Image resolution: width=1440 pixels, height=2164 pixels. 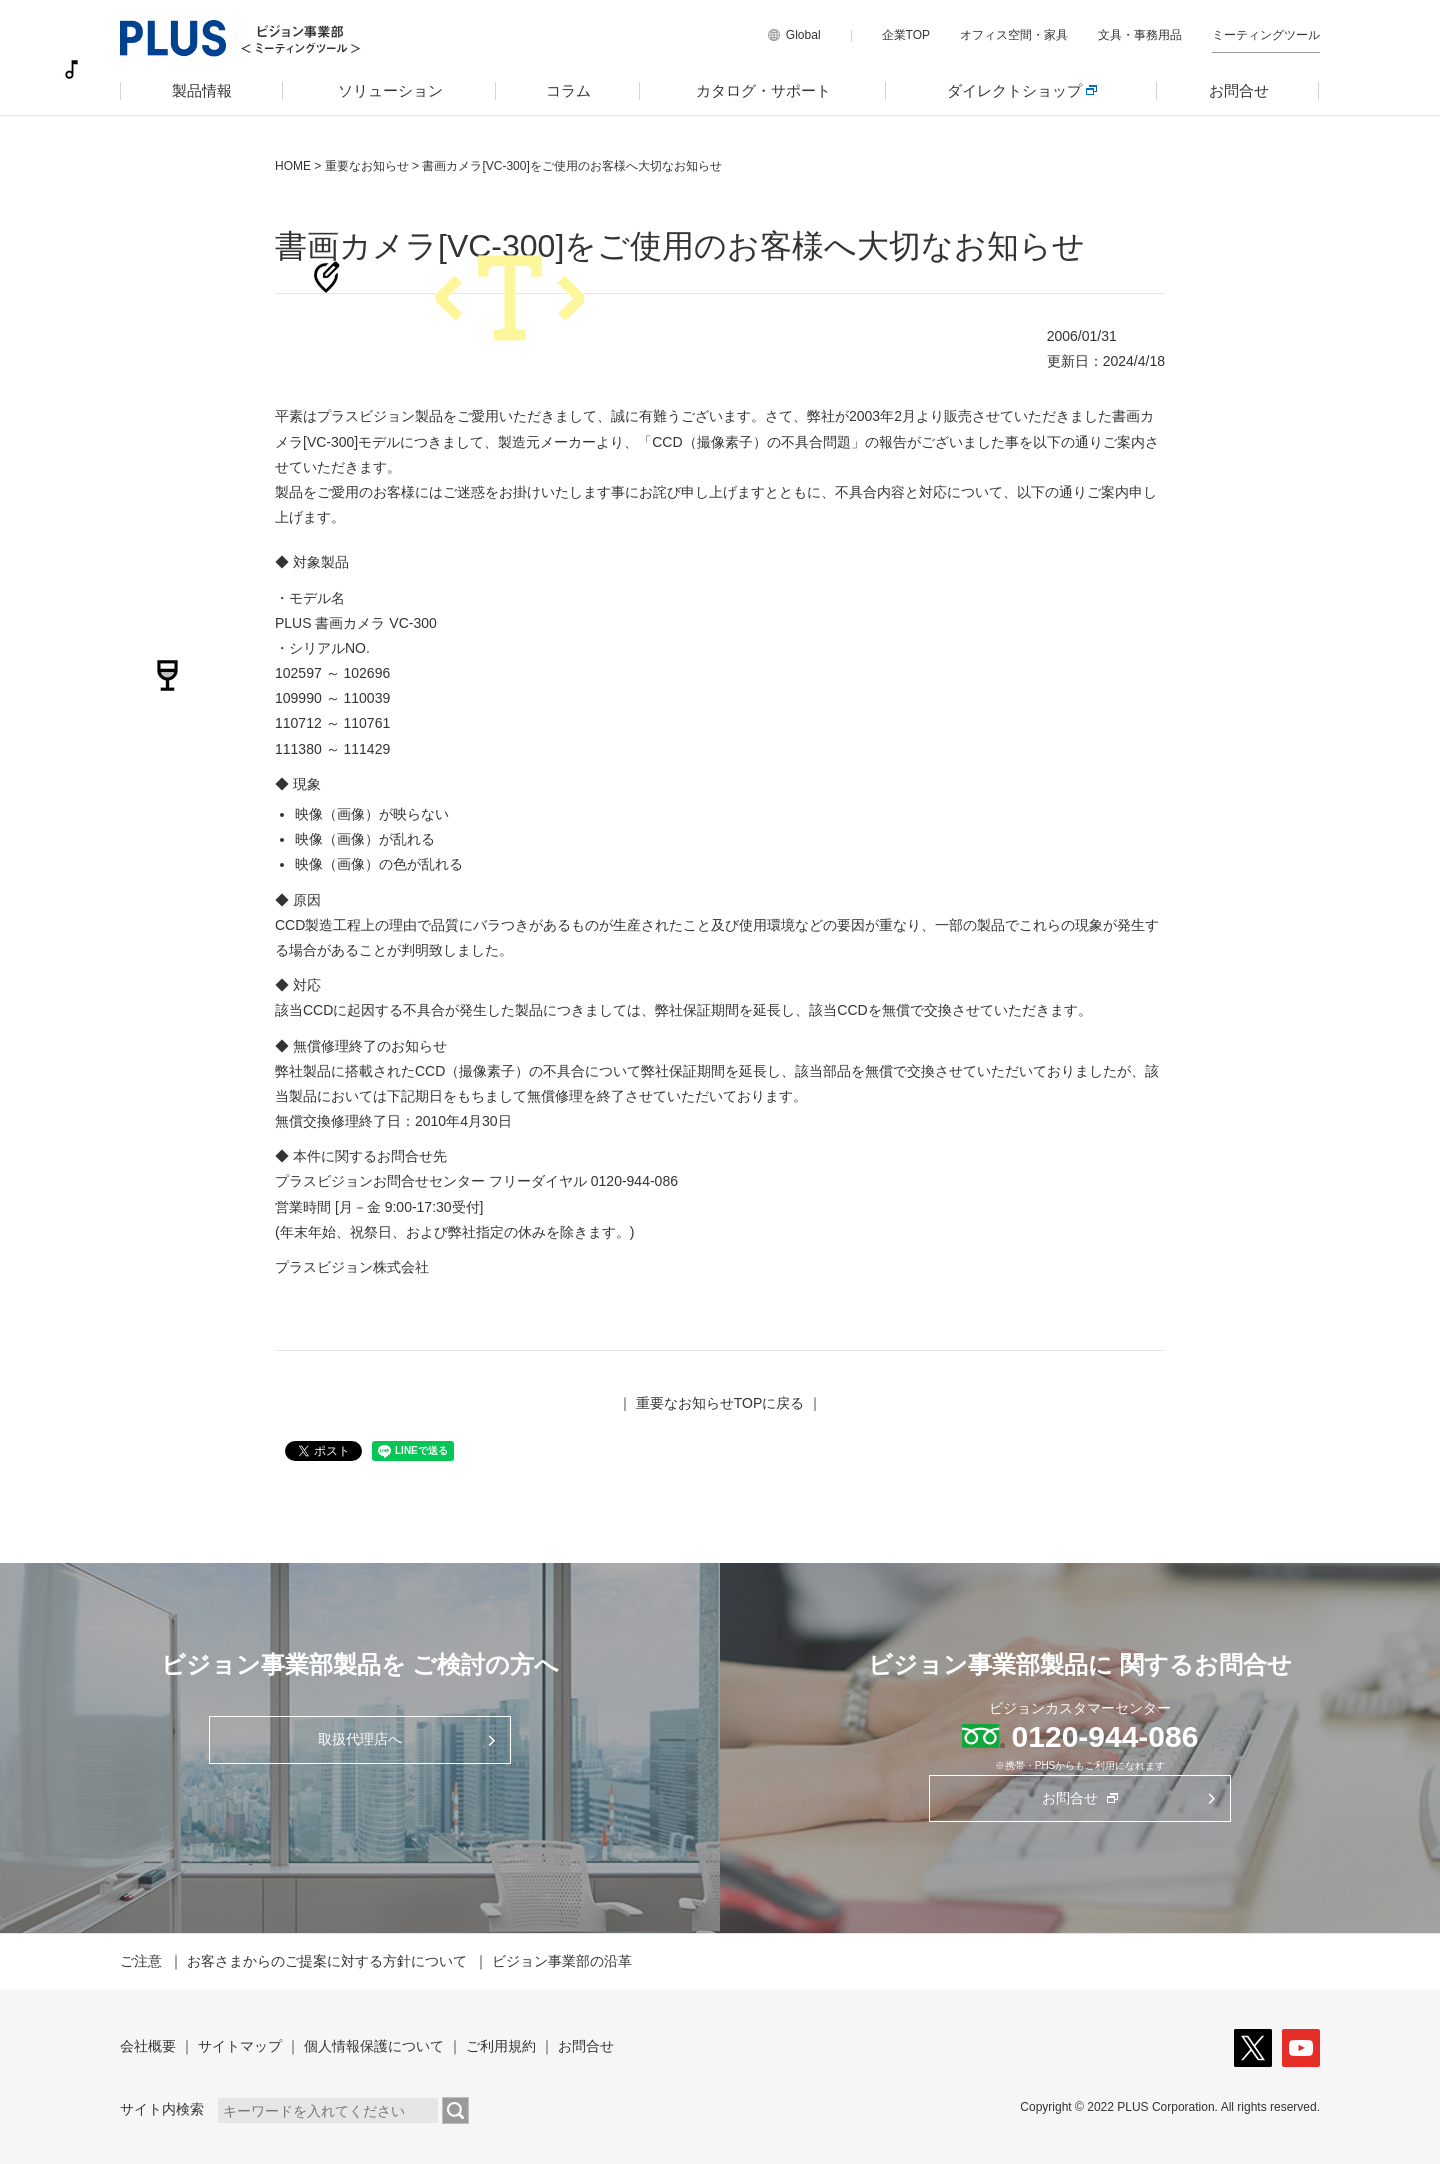 I want to click on represents a function or method parameter, so click(x=510, y=298).